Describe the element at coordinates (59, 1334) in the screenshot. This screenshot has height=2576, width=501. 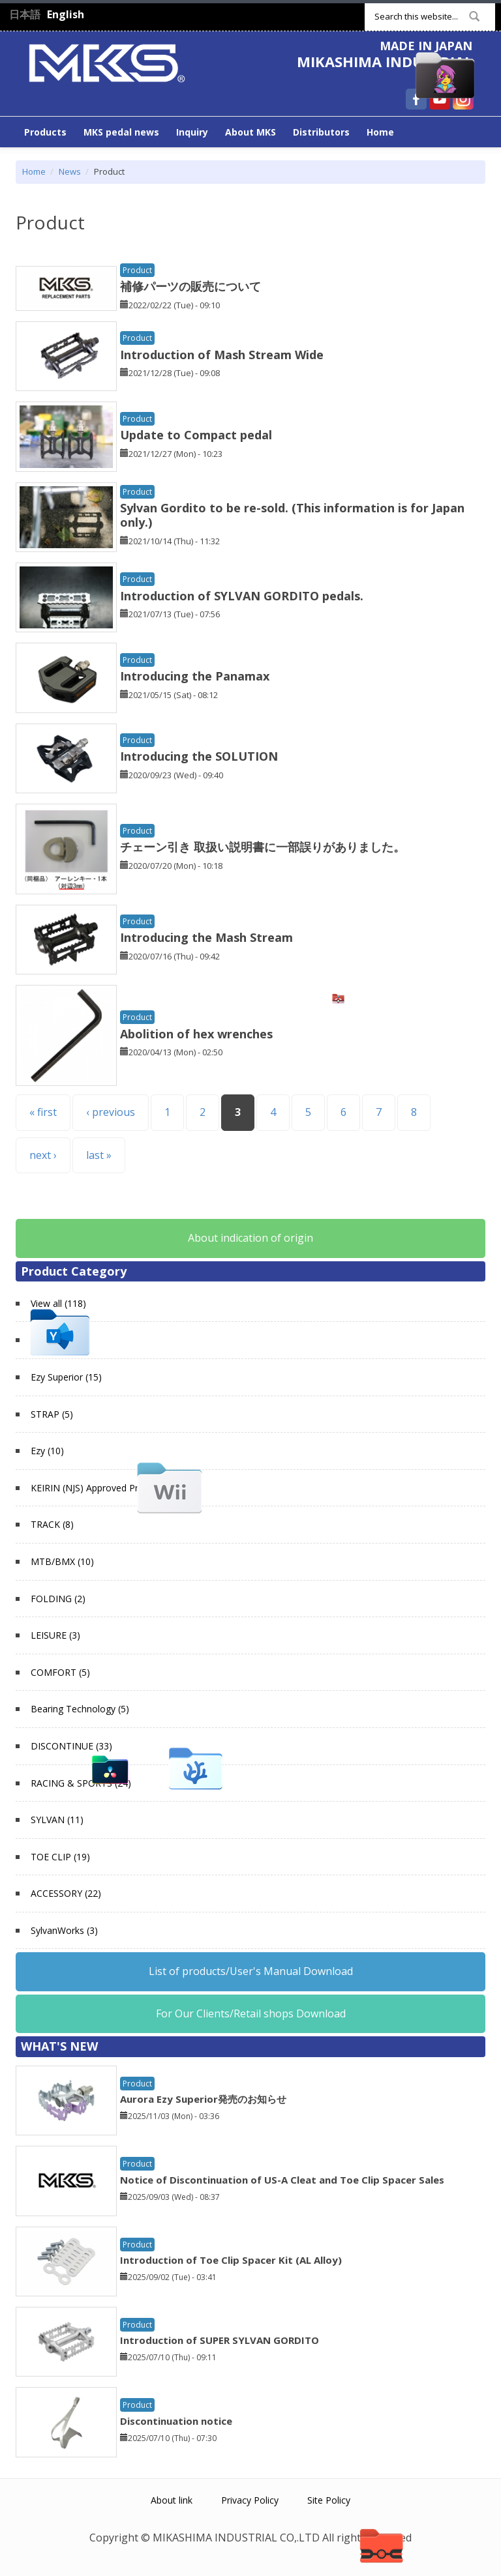
I see `open folder containing Microsoft Yammer files` at that location.